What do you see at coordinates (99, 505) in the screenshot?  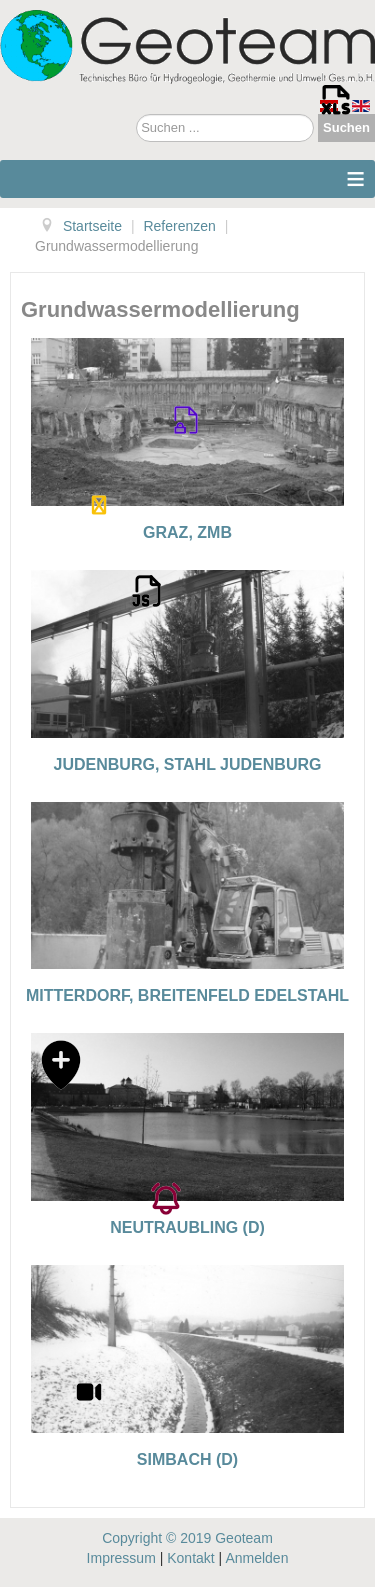 I see `indicates a missing or undefined glyph` at bounding box center [99, 505].